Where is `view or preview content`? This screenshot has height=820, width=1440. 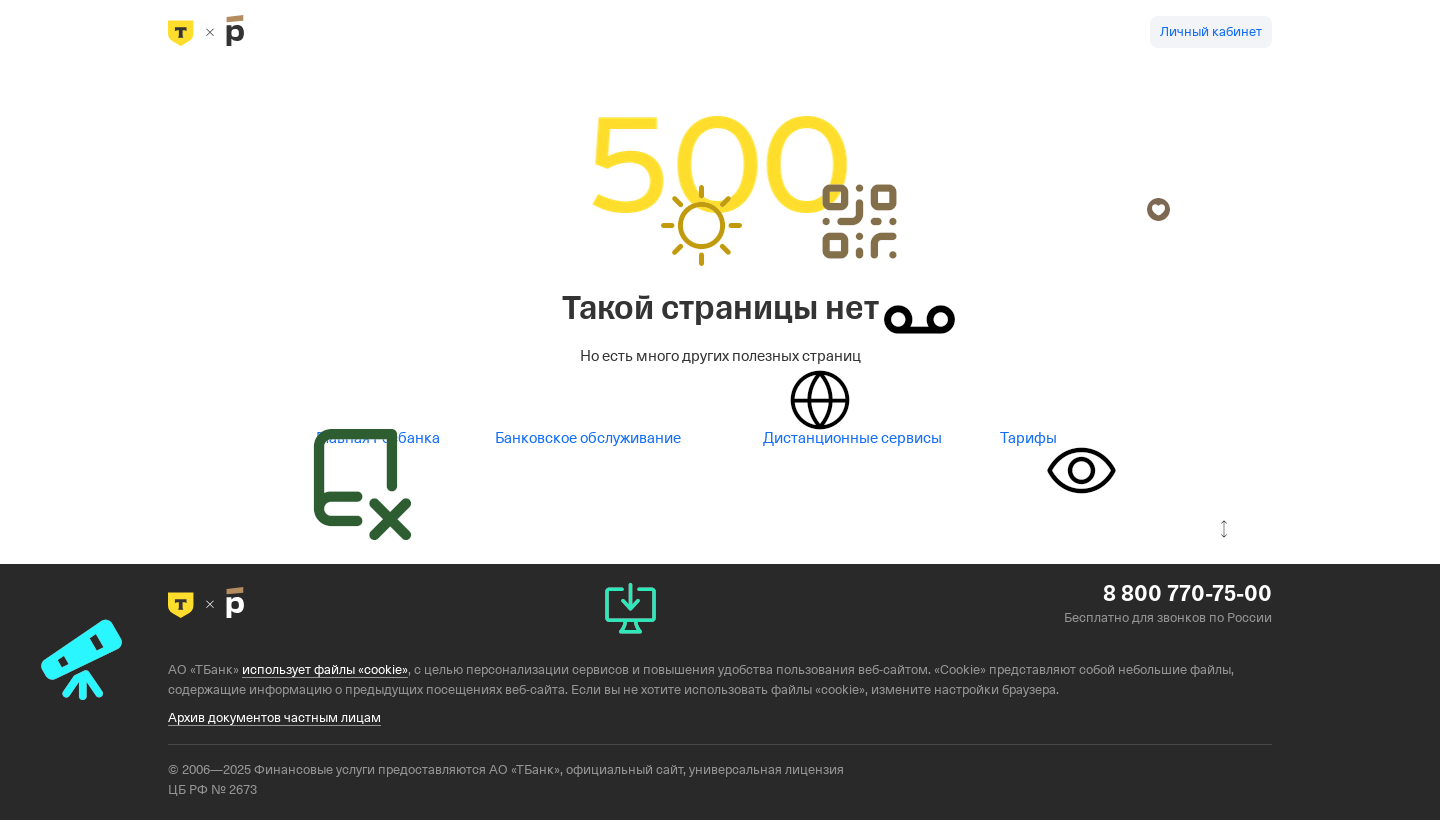
view or preview content is located at coordinates (1081, 470).